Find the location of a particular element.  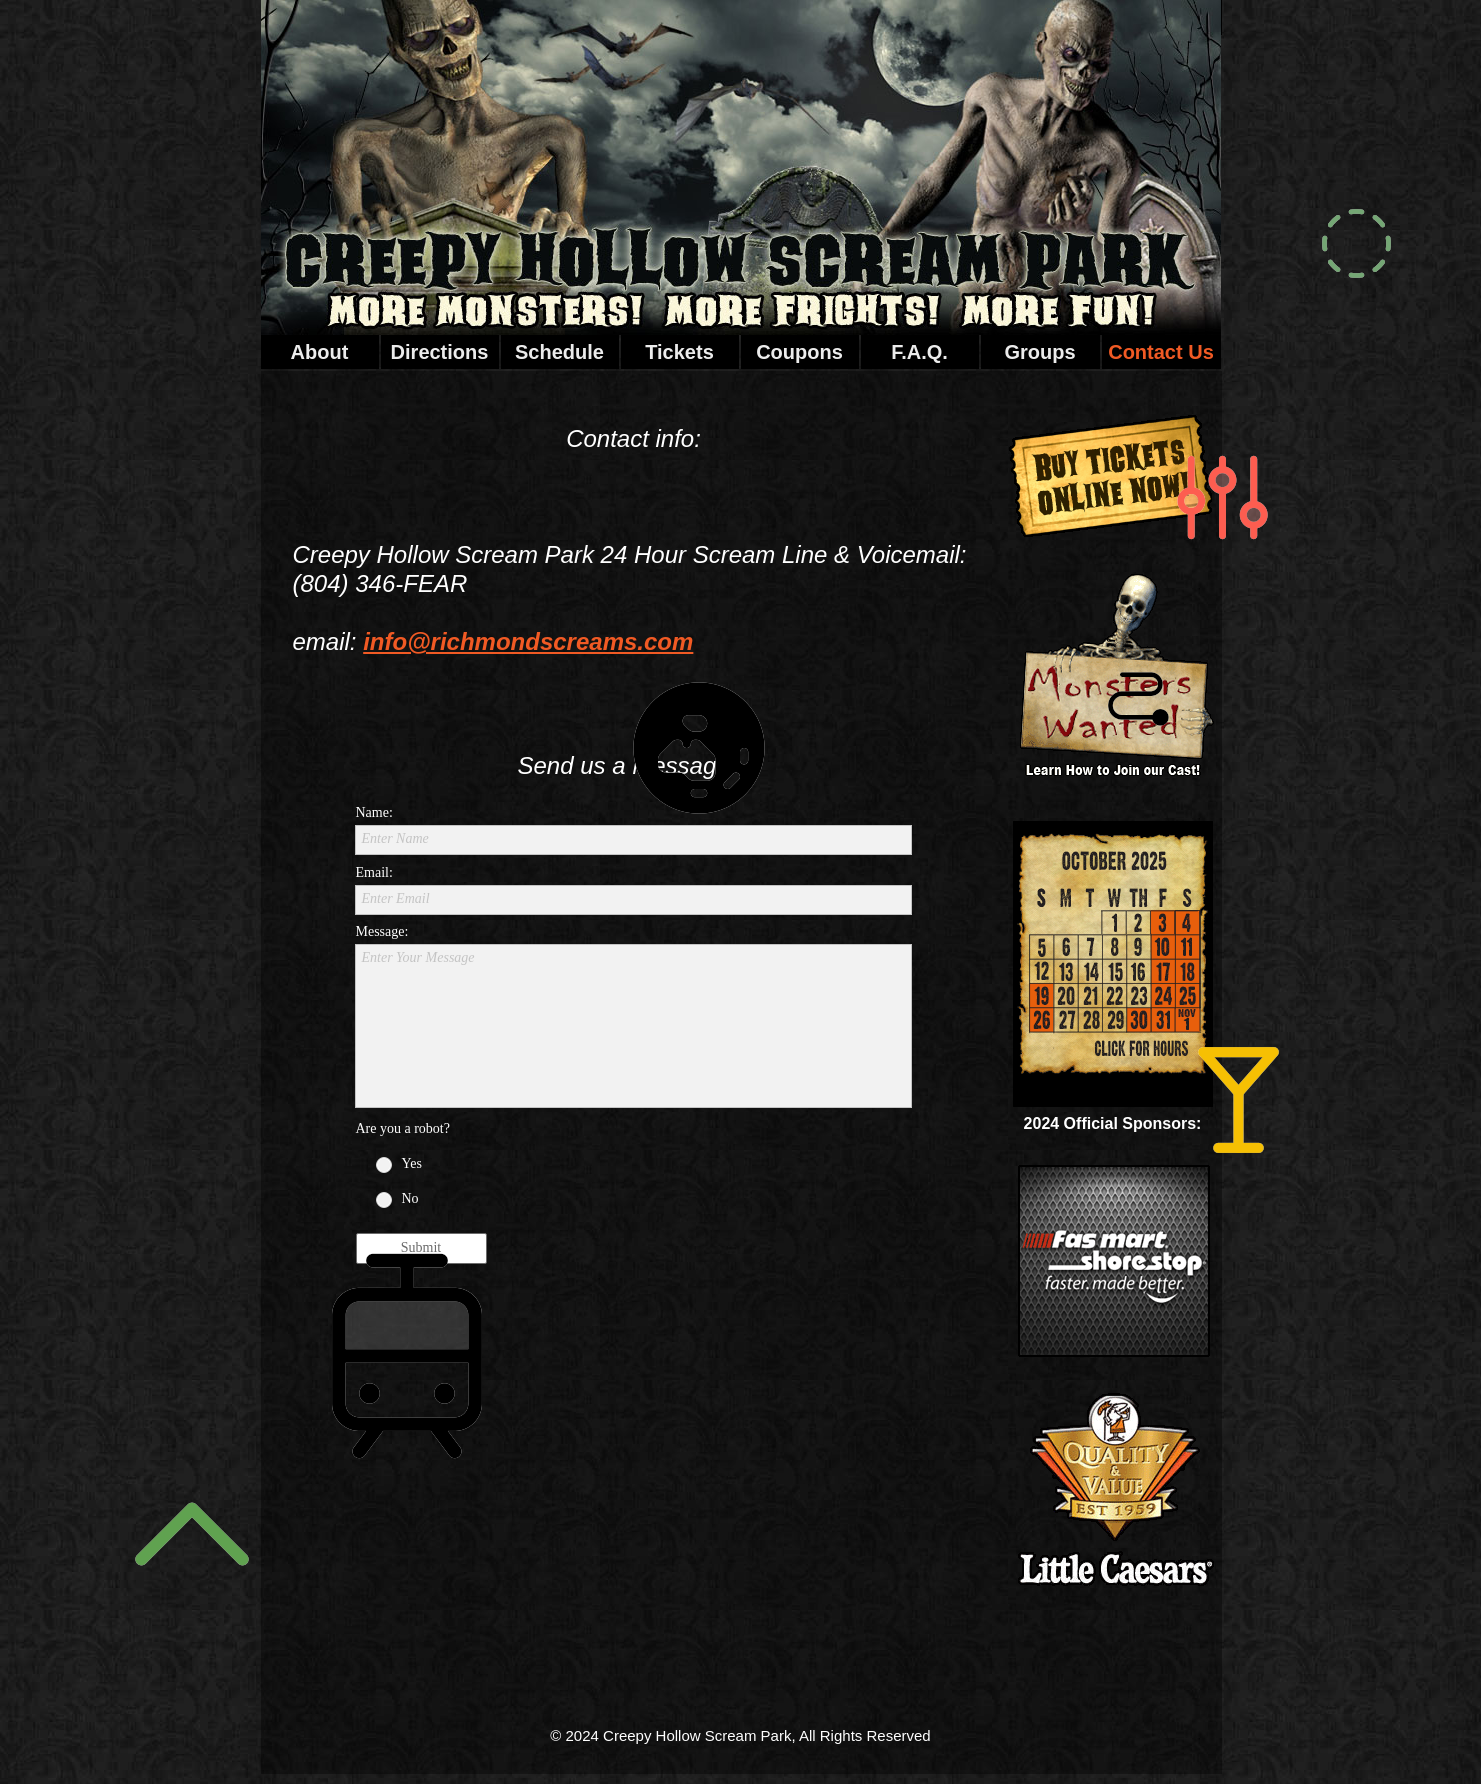

select oceania or australia/pacific region is located at coordinates (699, 748).